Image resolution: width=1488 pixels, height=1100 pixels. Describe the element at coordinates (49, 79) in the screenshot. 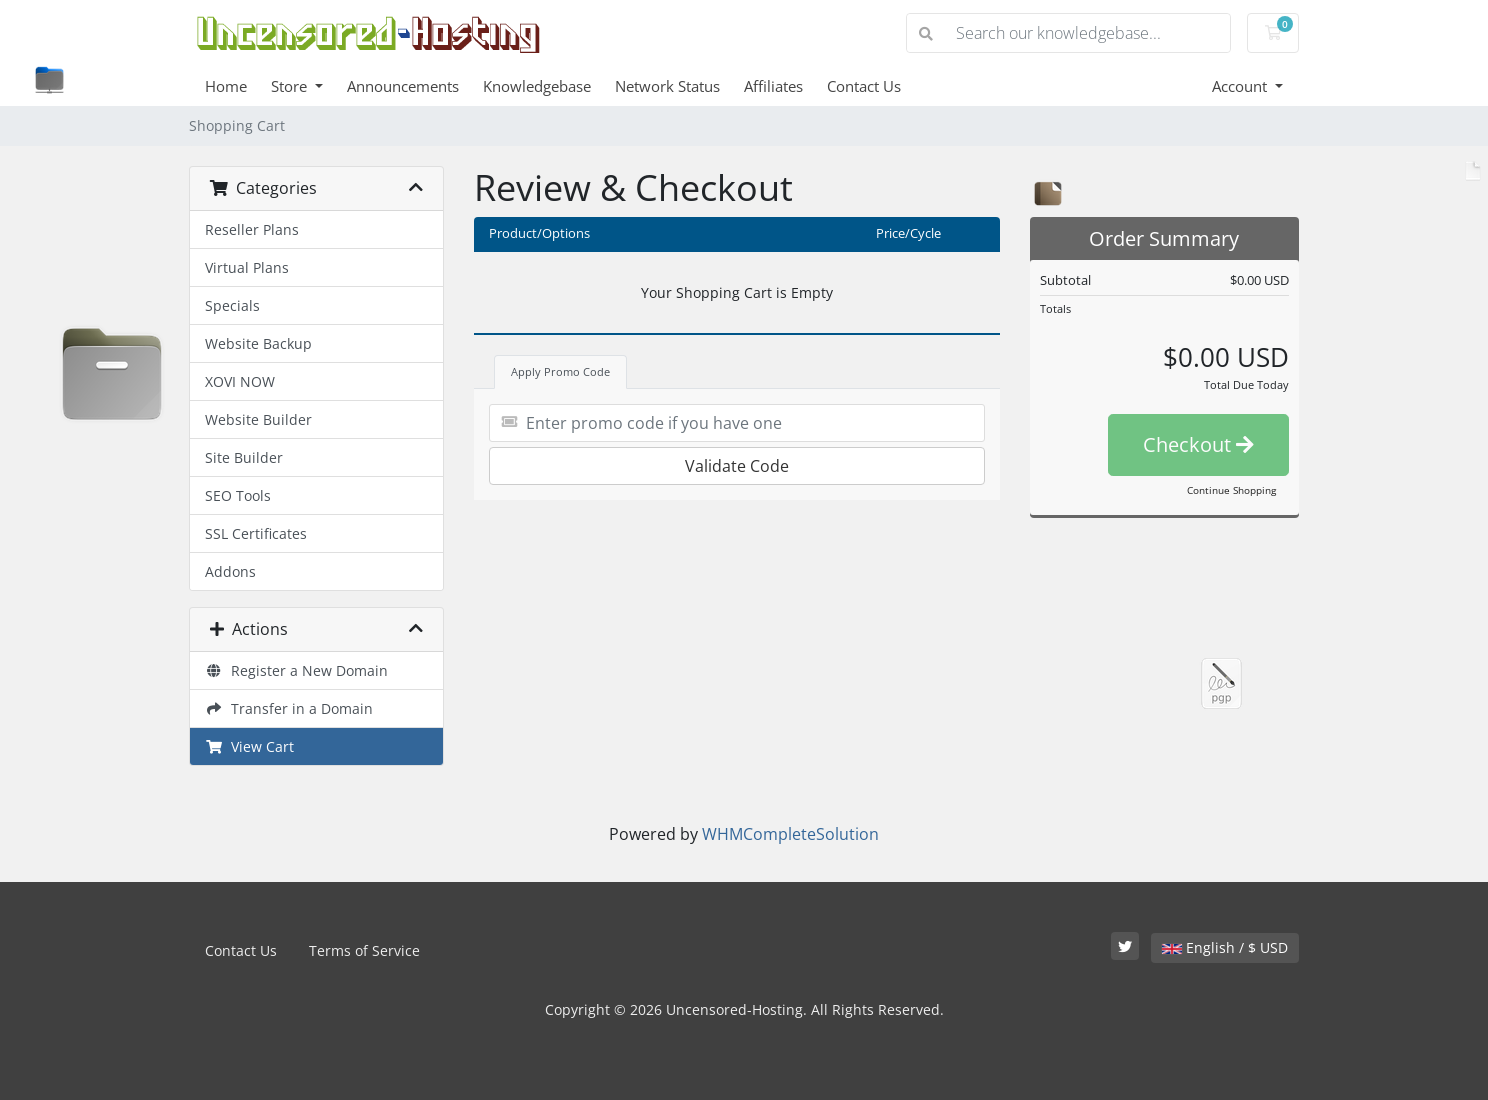

I see `access a remote or network folder` at that location.